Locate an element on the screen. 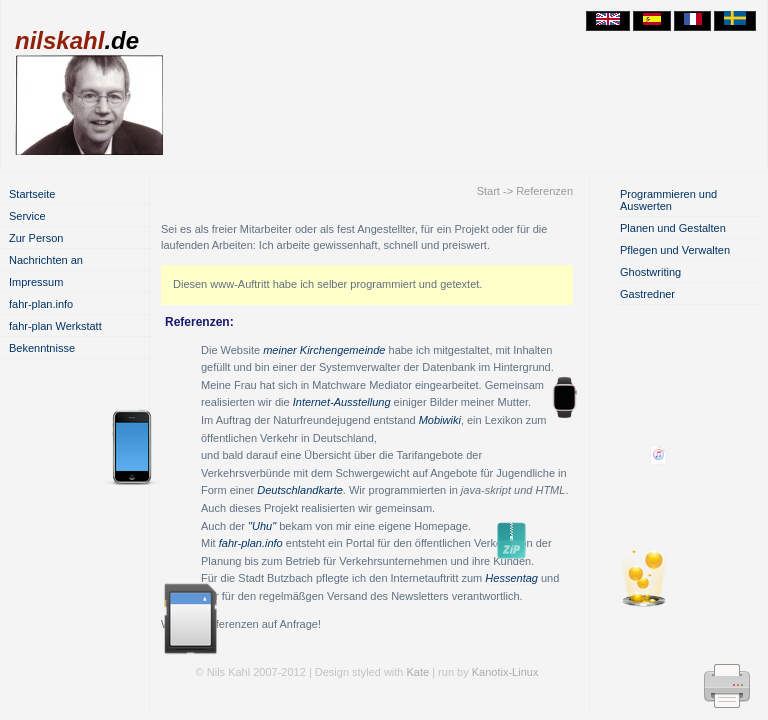 The height and width of the screenshot is (720, 768). access particle emitter effects library in iMovie is located at coordinates (644, 577).